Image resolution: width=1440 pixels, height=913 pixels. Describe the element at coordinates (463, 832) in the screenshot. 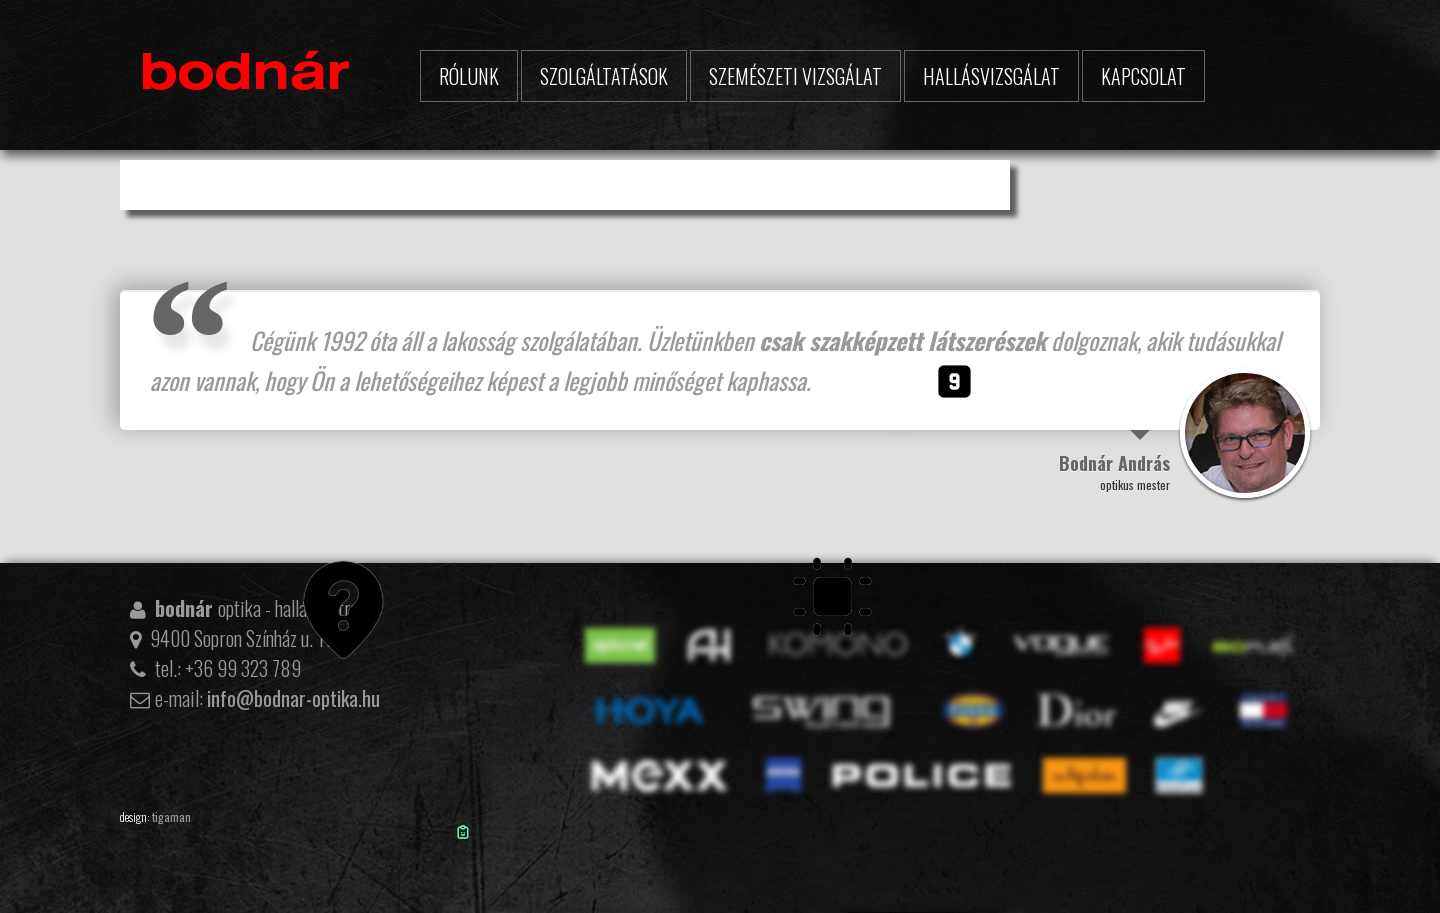

I see `view feedback or satisfaction survey` at that location.